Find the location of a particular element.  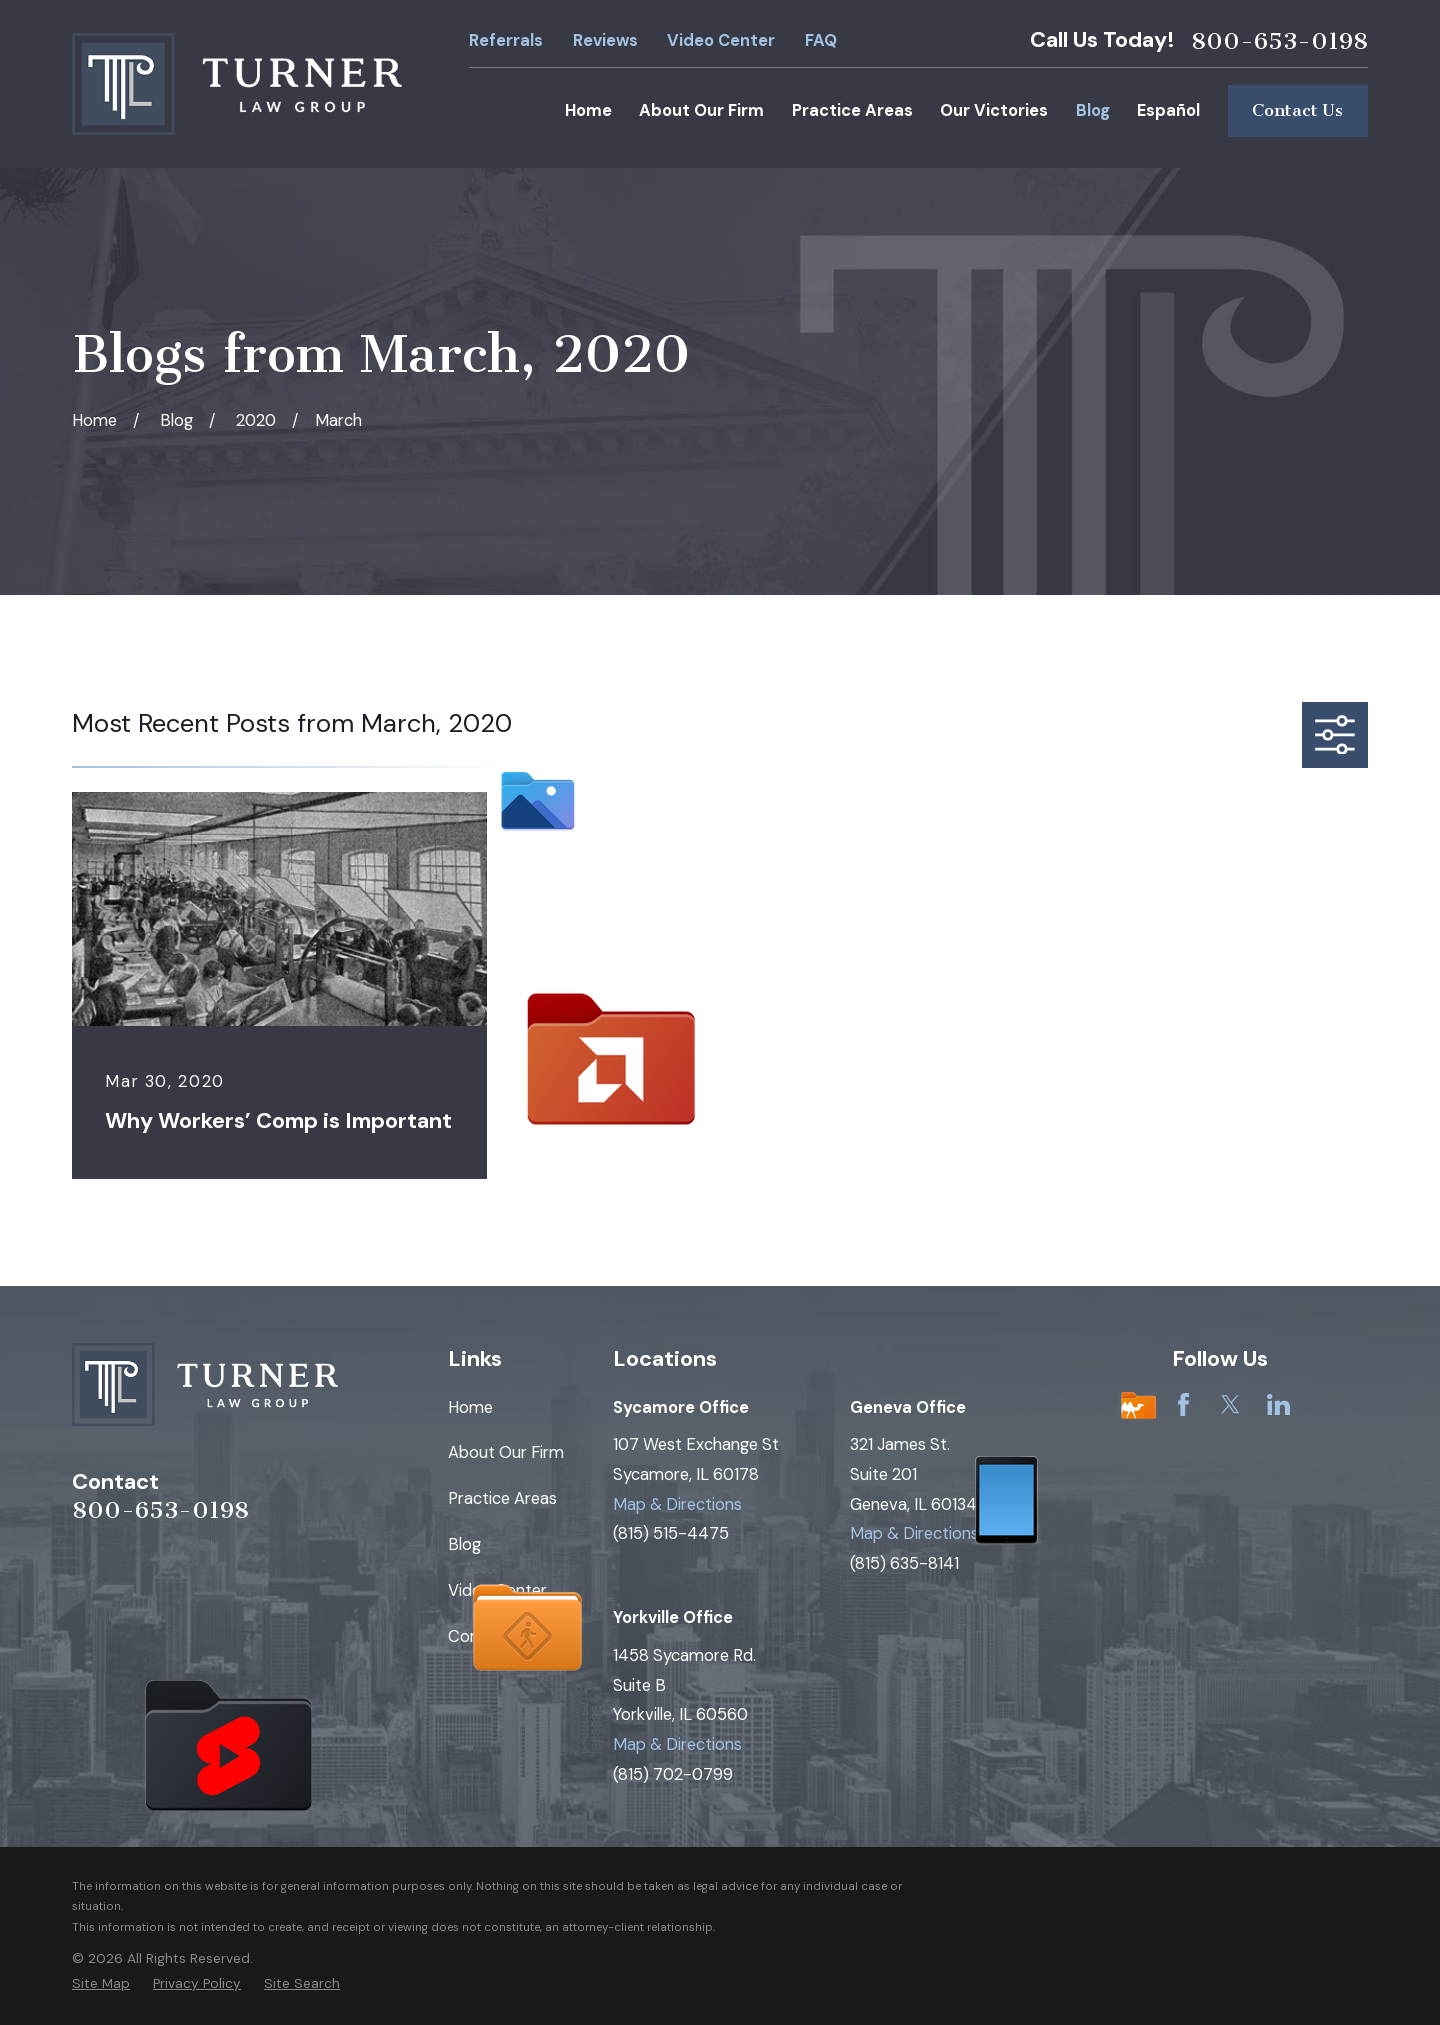

open public or shared folder is located at coordinates (527, 1627).